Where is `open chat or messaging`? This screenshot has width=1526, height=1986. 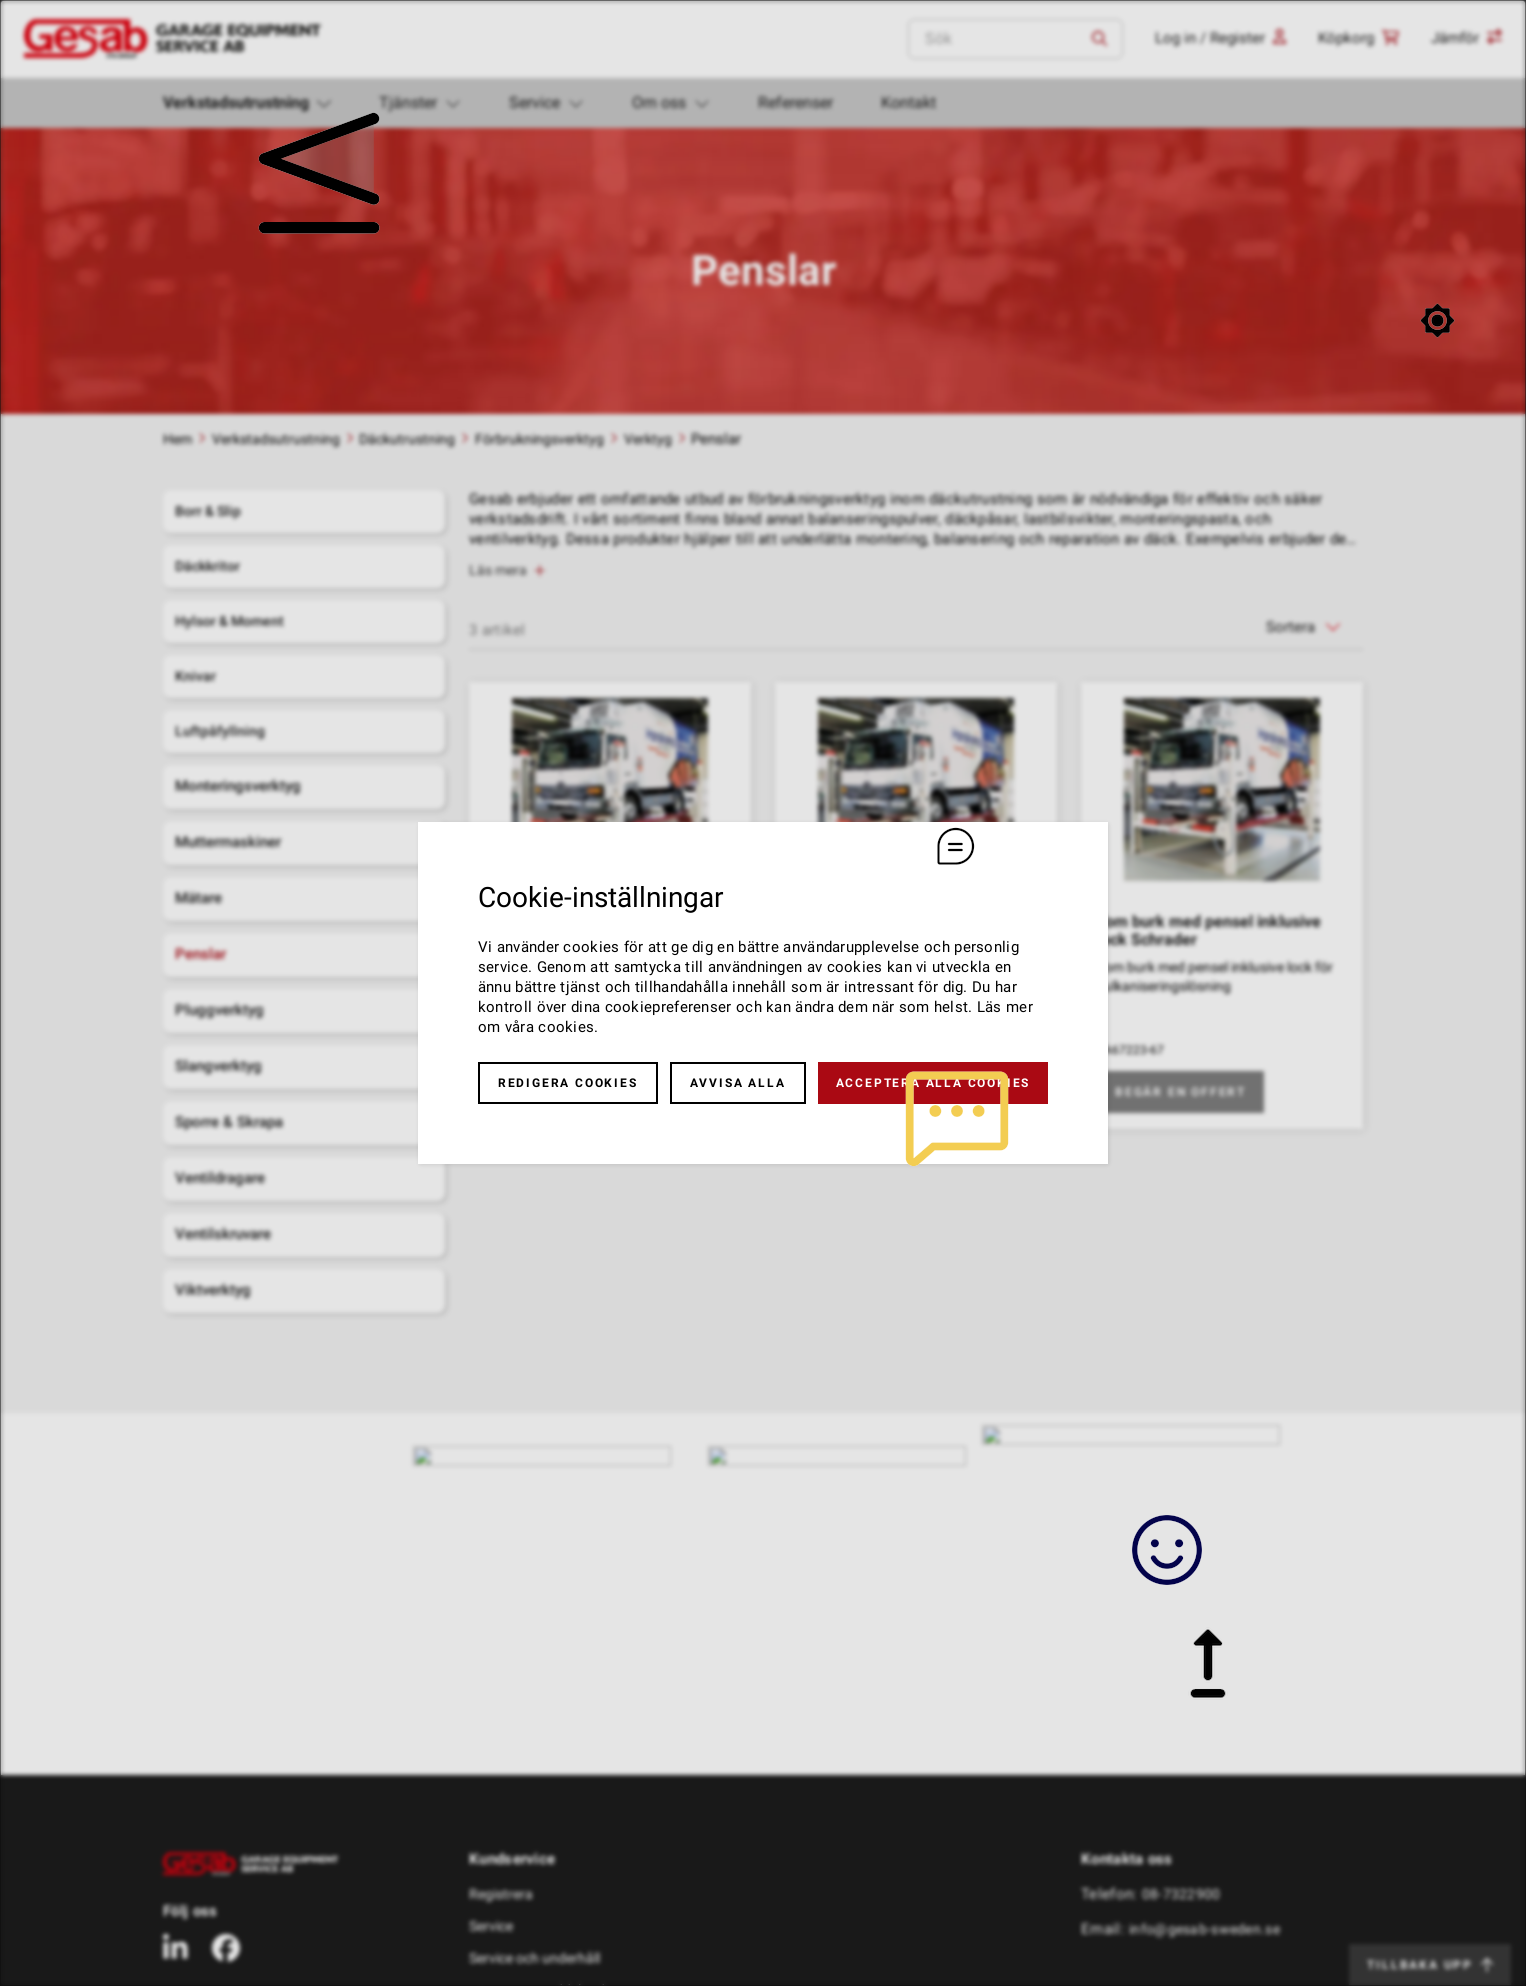 open chat or messaging is located at coordinates (955, 847).